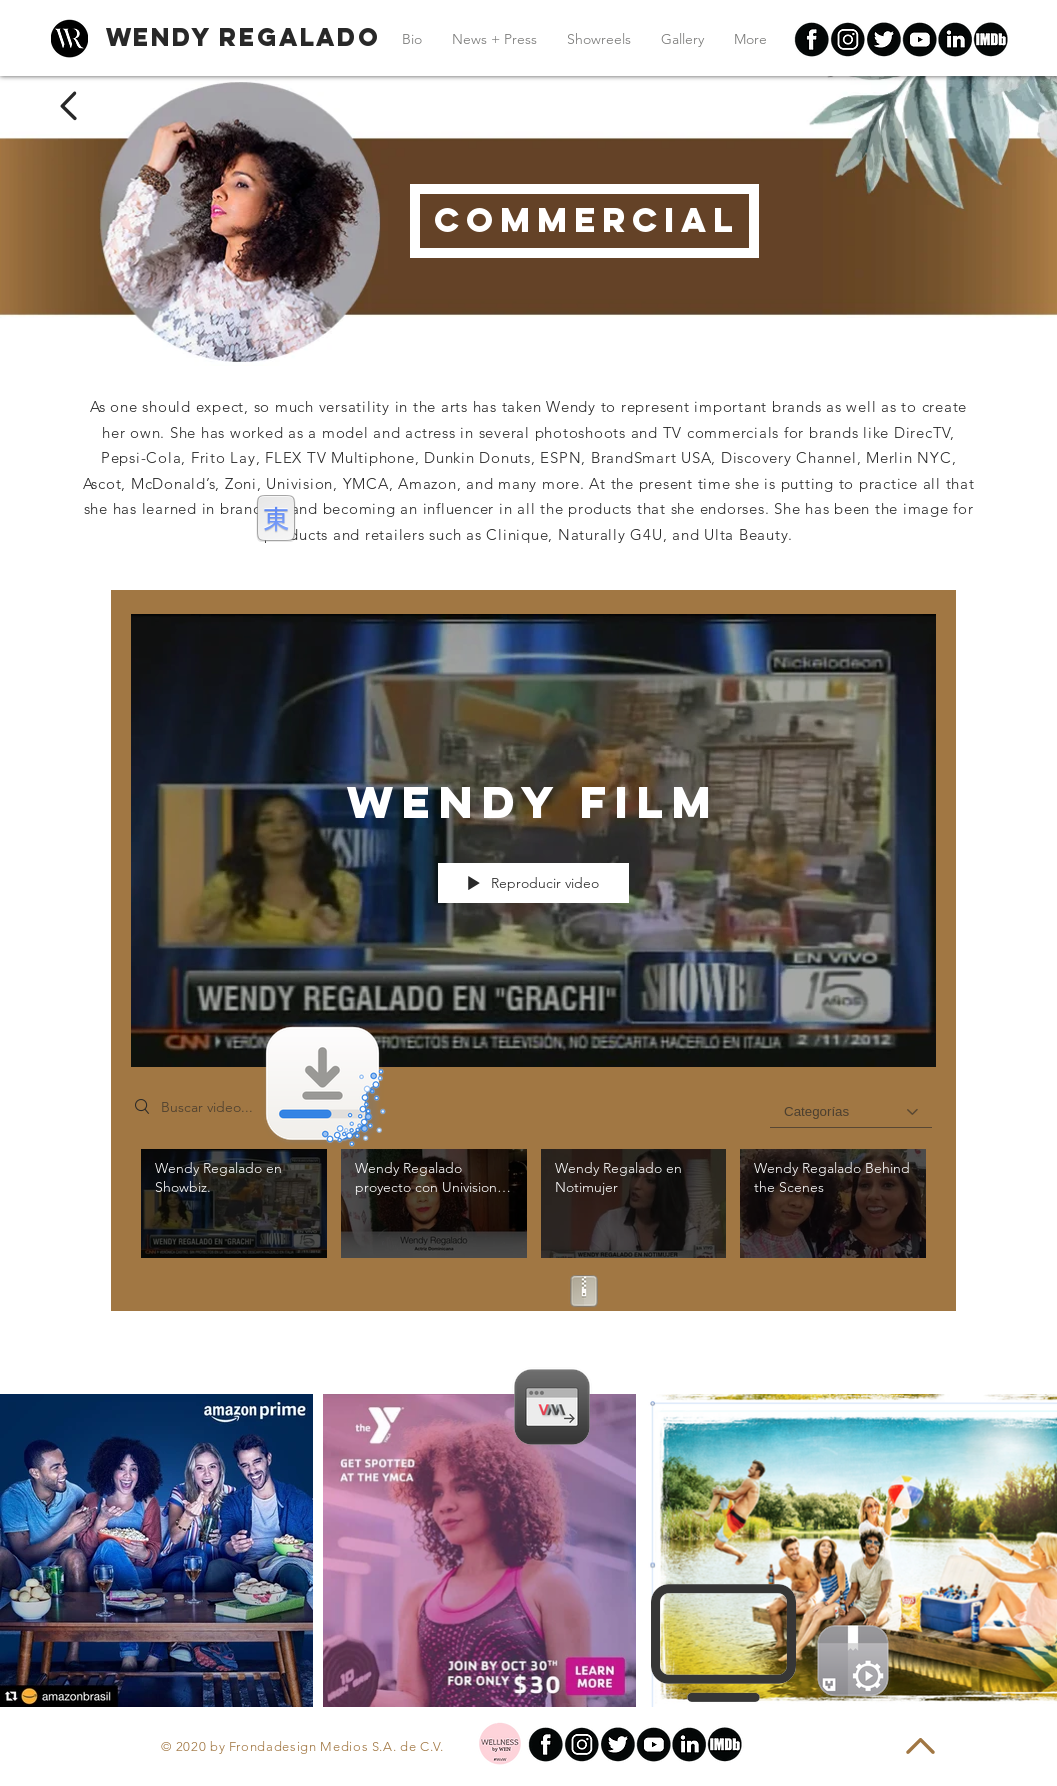 The width and height of the screenshot is (1057, 1786). Describe the element at coordinates (322, 1083) in the screenshot. I see `open varia download manager` at that location.